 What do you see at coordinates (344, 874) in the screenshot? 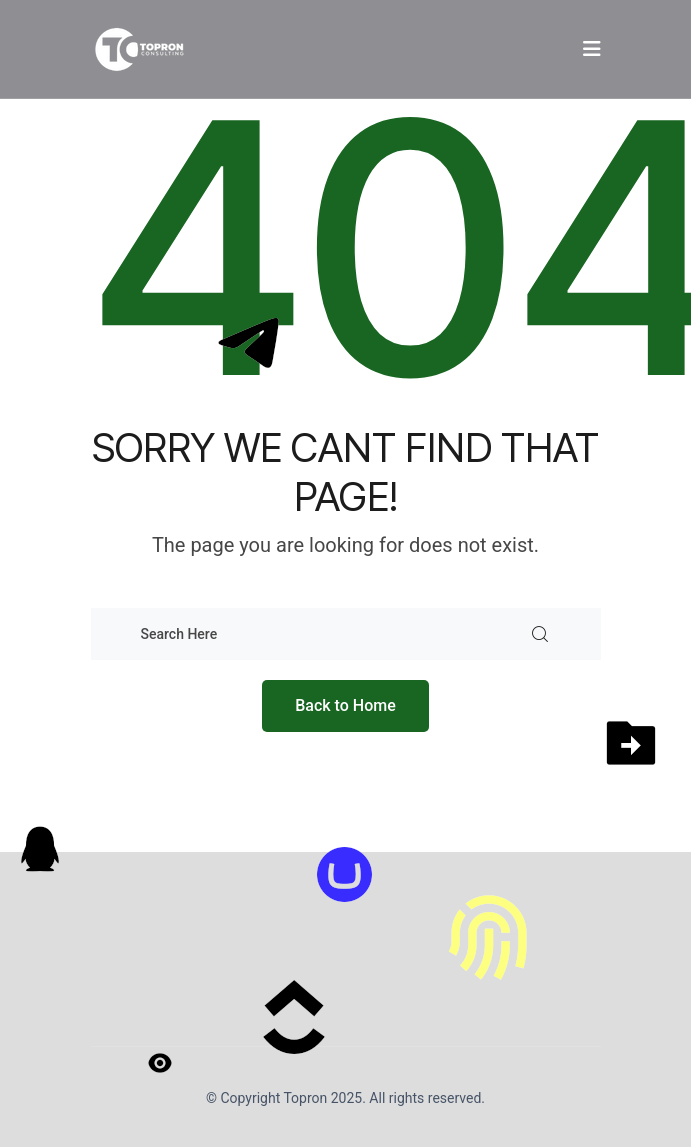
I see `umbraco CMS logo` at bounding box center [344, 874].